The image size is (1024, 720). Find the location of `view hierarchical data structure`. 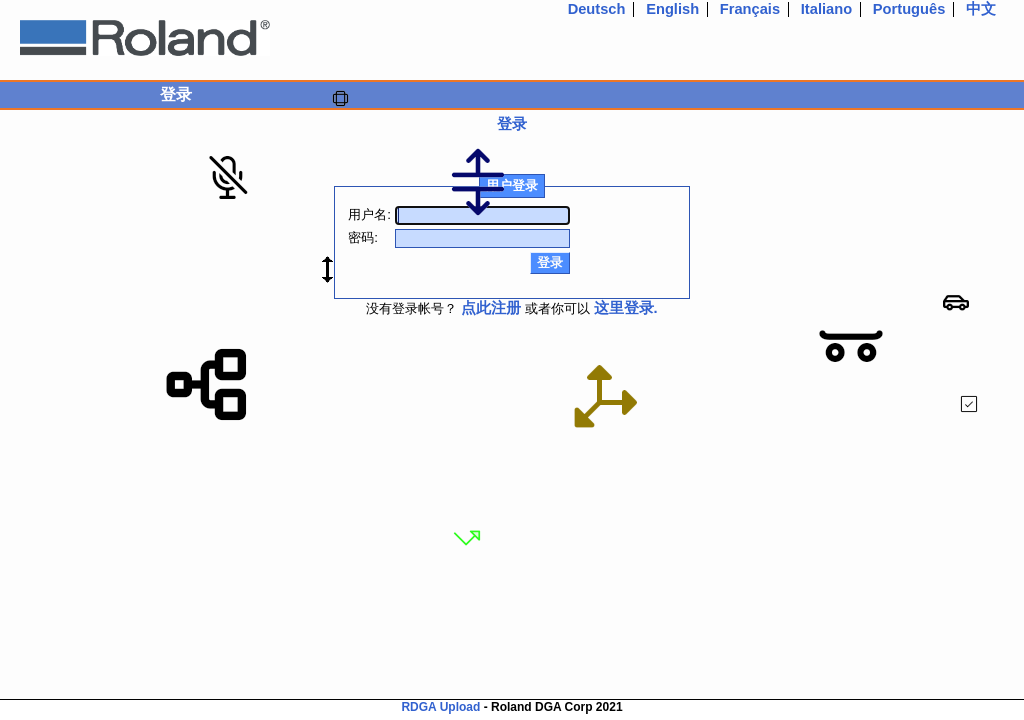

view hierarchical data structure is located at coordinates (210, 384).